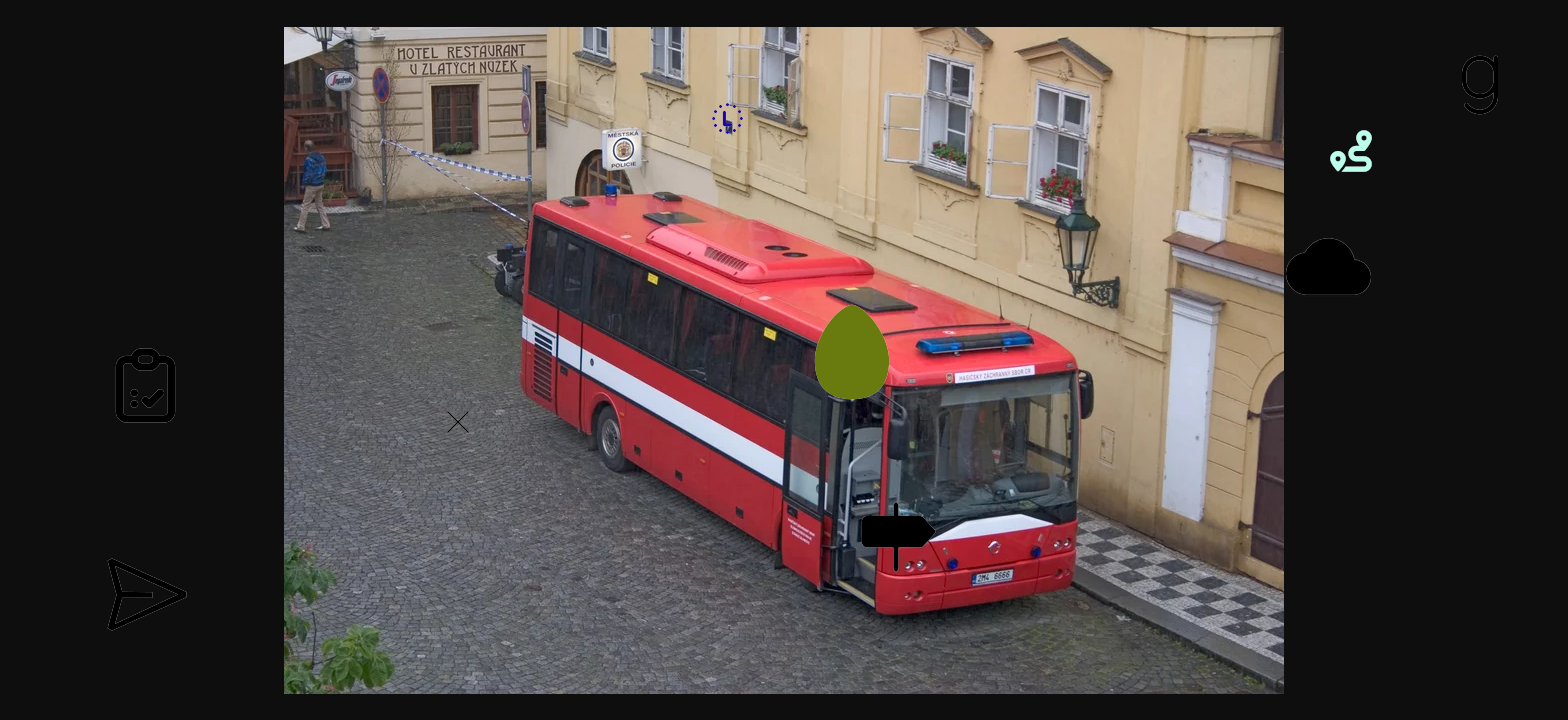 Image resolution: width=1568 pixels, height=720 pixels. What do you see at coordinates (1328, 266) in the screenshot?
I see `indicates cloudy weather conditions` at bounding box center [1328, 266].